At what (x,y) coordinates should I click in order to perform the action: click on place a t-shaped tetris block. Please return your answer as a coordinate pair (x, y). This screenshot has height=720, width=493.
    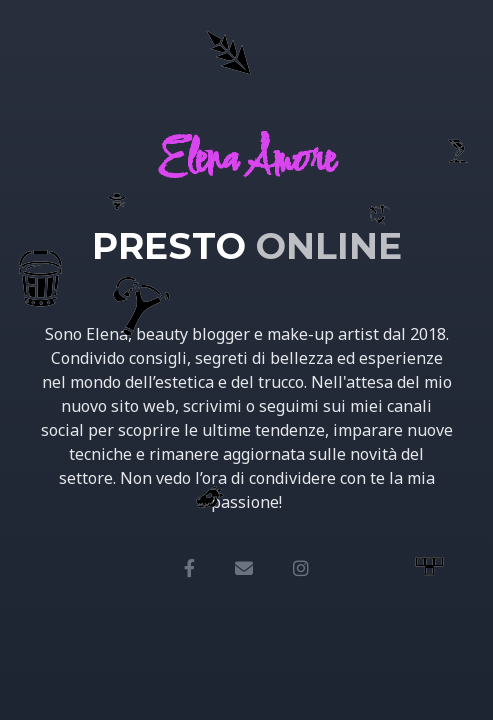
    Looking at the image, I should click on (429, 566).